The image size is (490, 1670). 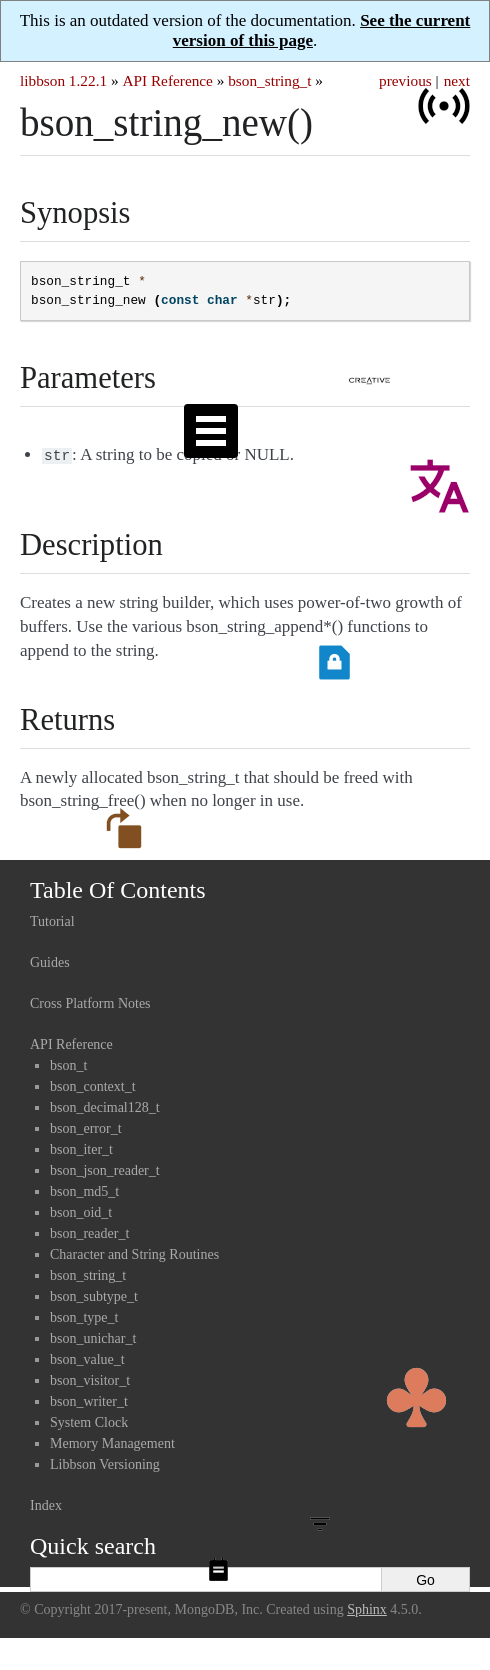 What do you see at coordinates (438, 487) in the screenshot?
I see `translate text to another language` at bounding box center [438, 487].